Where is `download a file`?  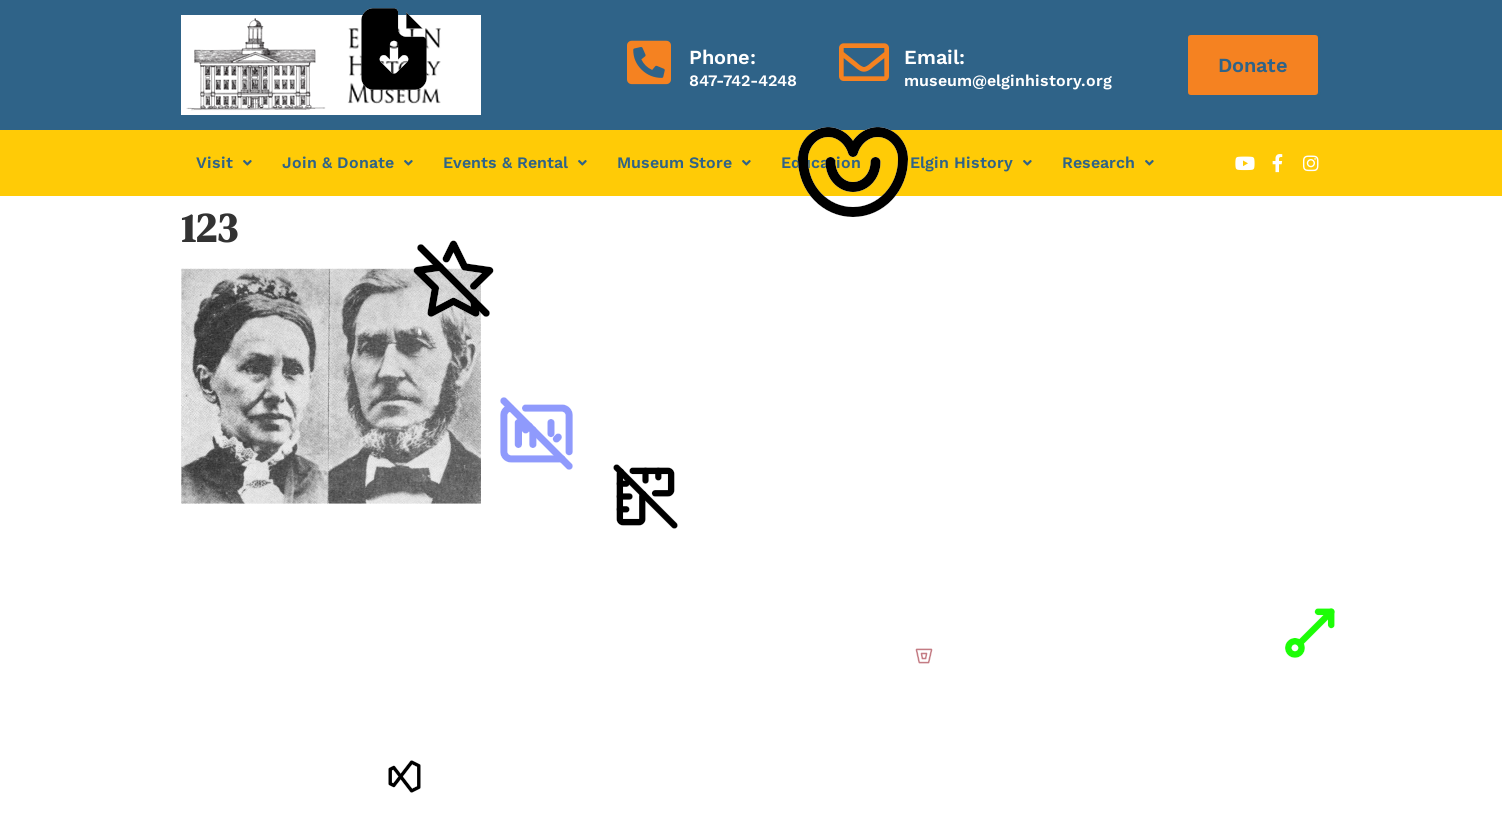
download a file is located at coordinates (394, 49).